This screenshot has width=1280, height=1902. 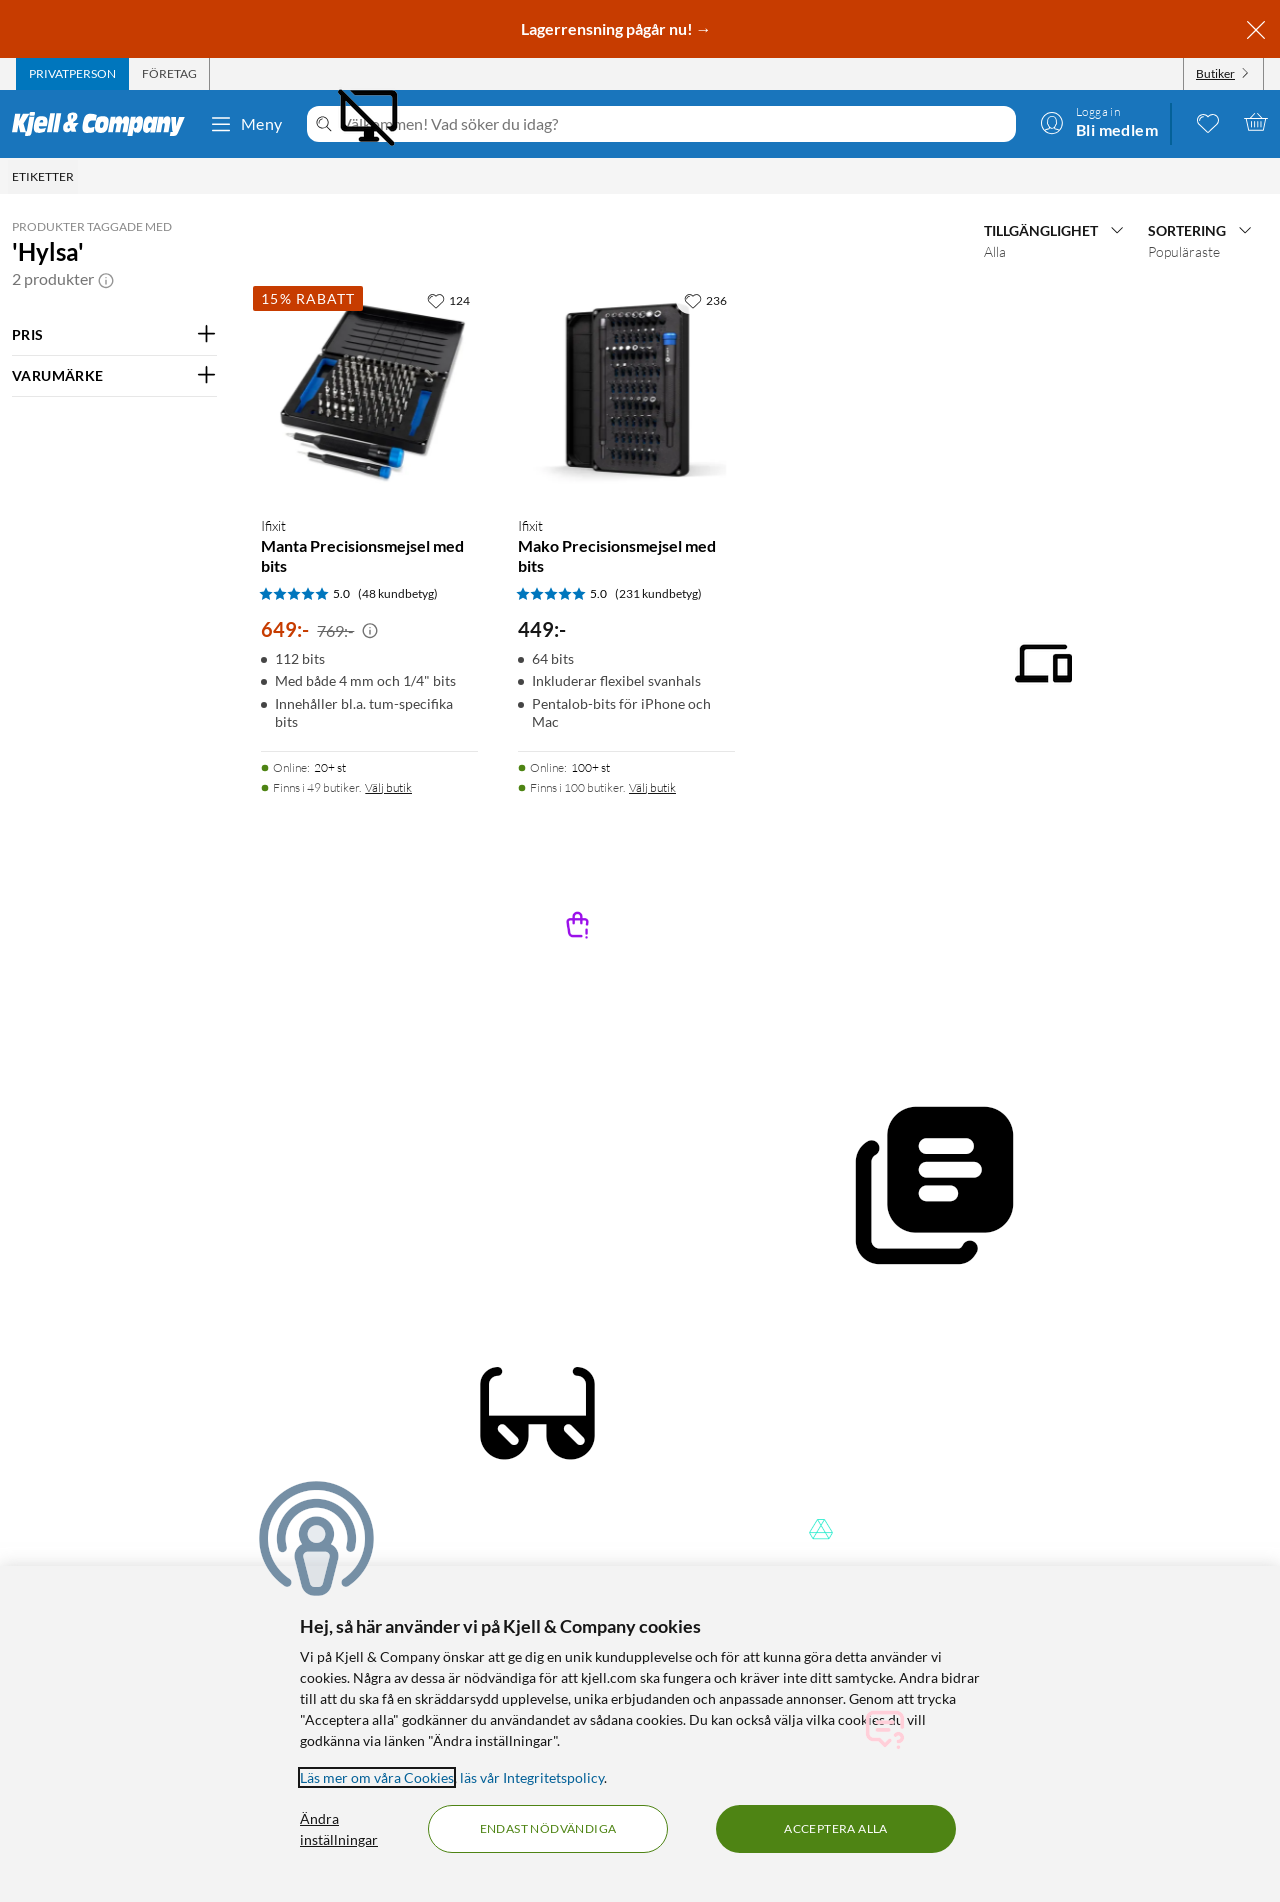 I want to click on view connected devices, so click(x=1043, y=663).